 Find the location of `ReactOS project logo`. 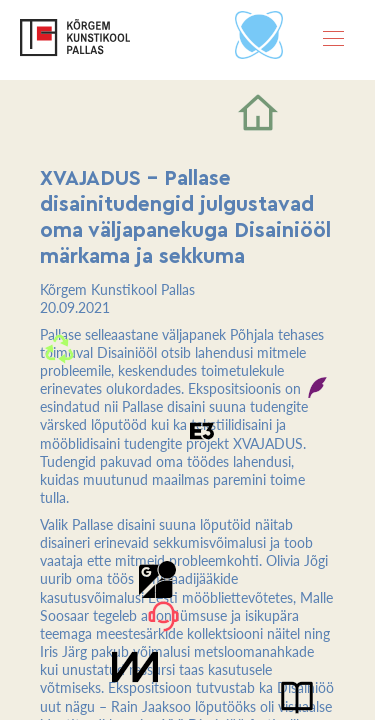

ReactOS project logo is located at coordinates (259, 35).